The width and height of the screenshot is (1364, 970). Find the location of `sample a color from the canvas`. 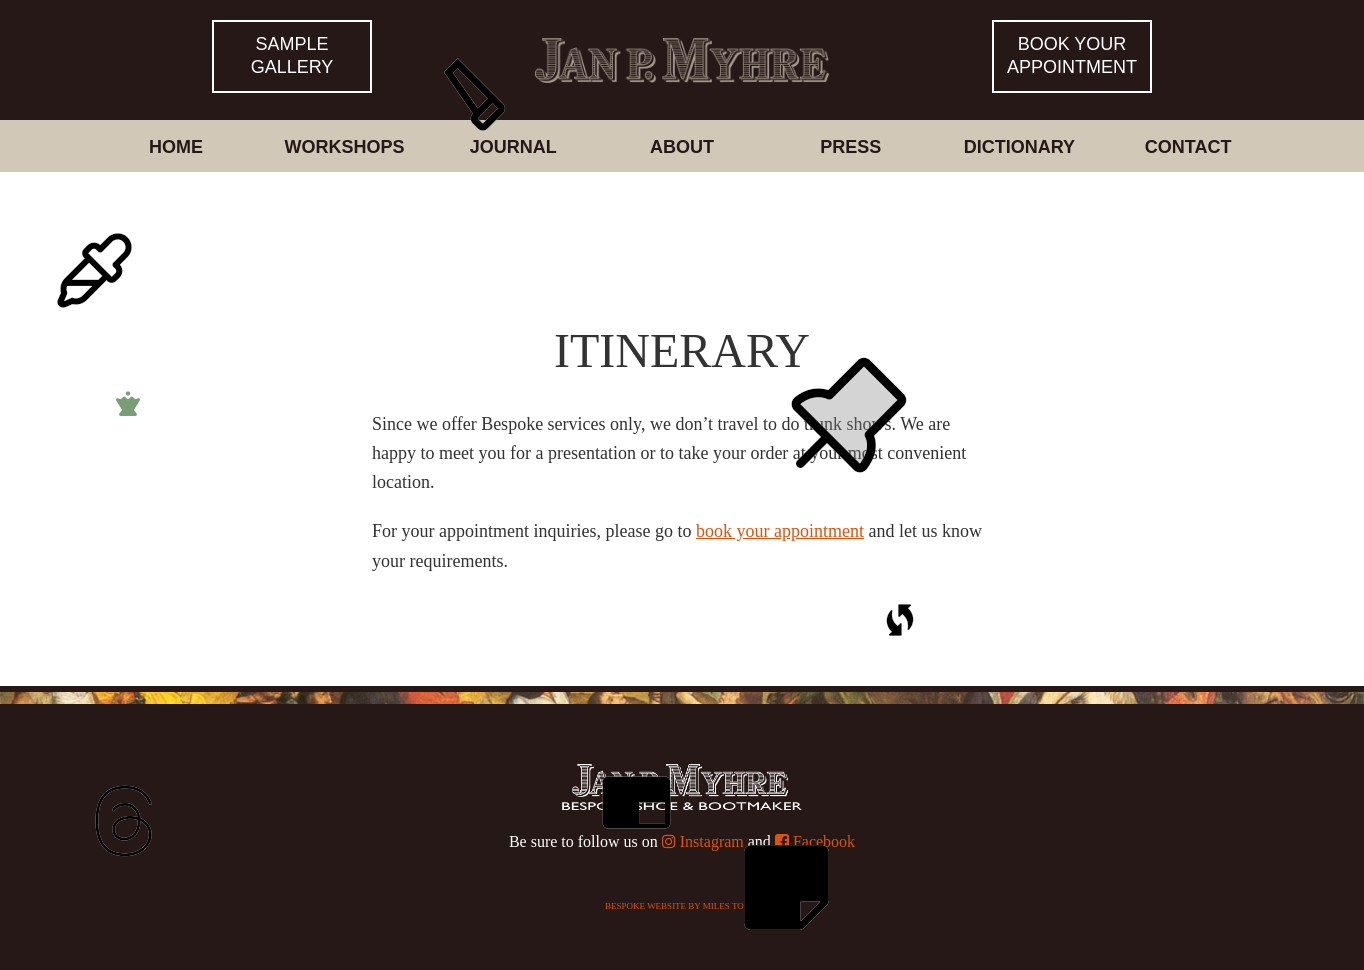

sample a color from the canvas is located at coordinates (94, 270).